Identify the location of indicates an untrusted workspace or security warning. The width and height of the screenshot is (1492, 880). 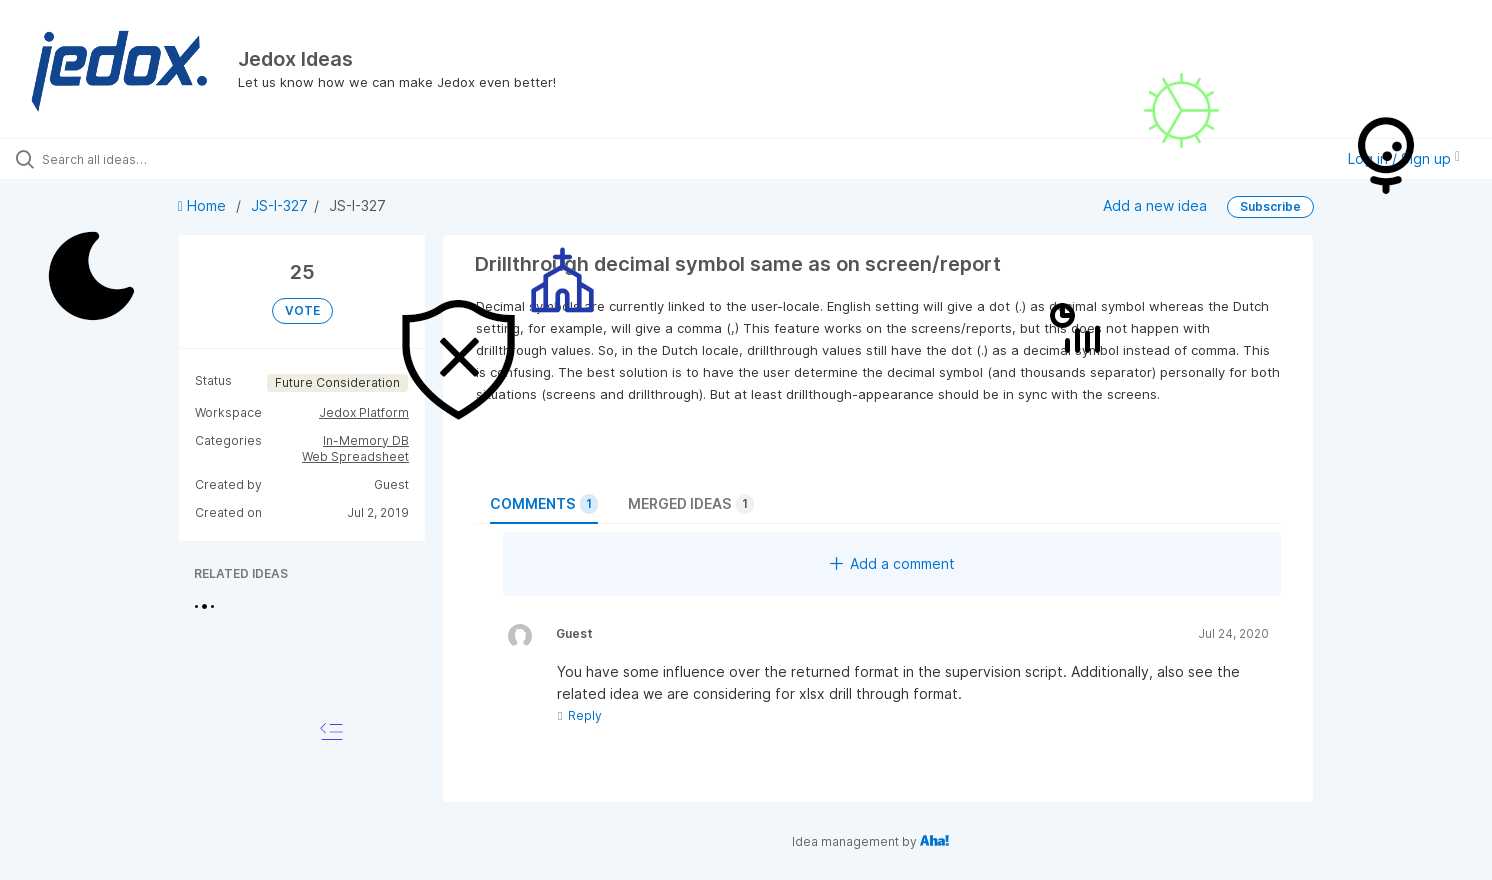
(458, 360).